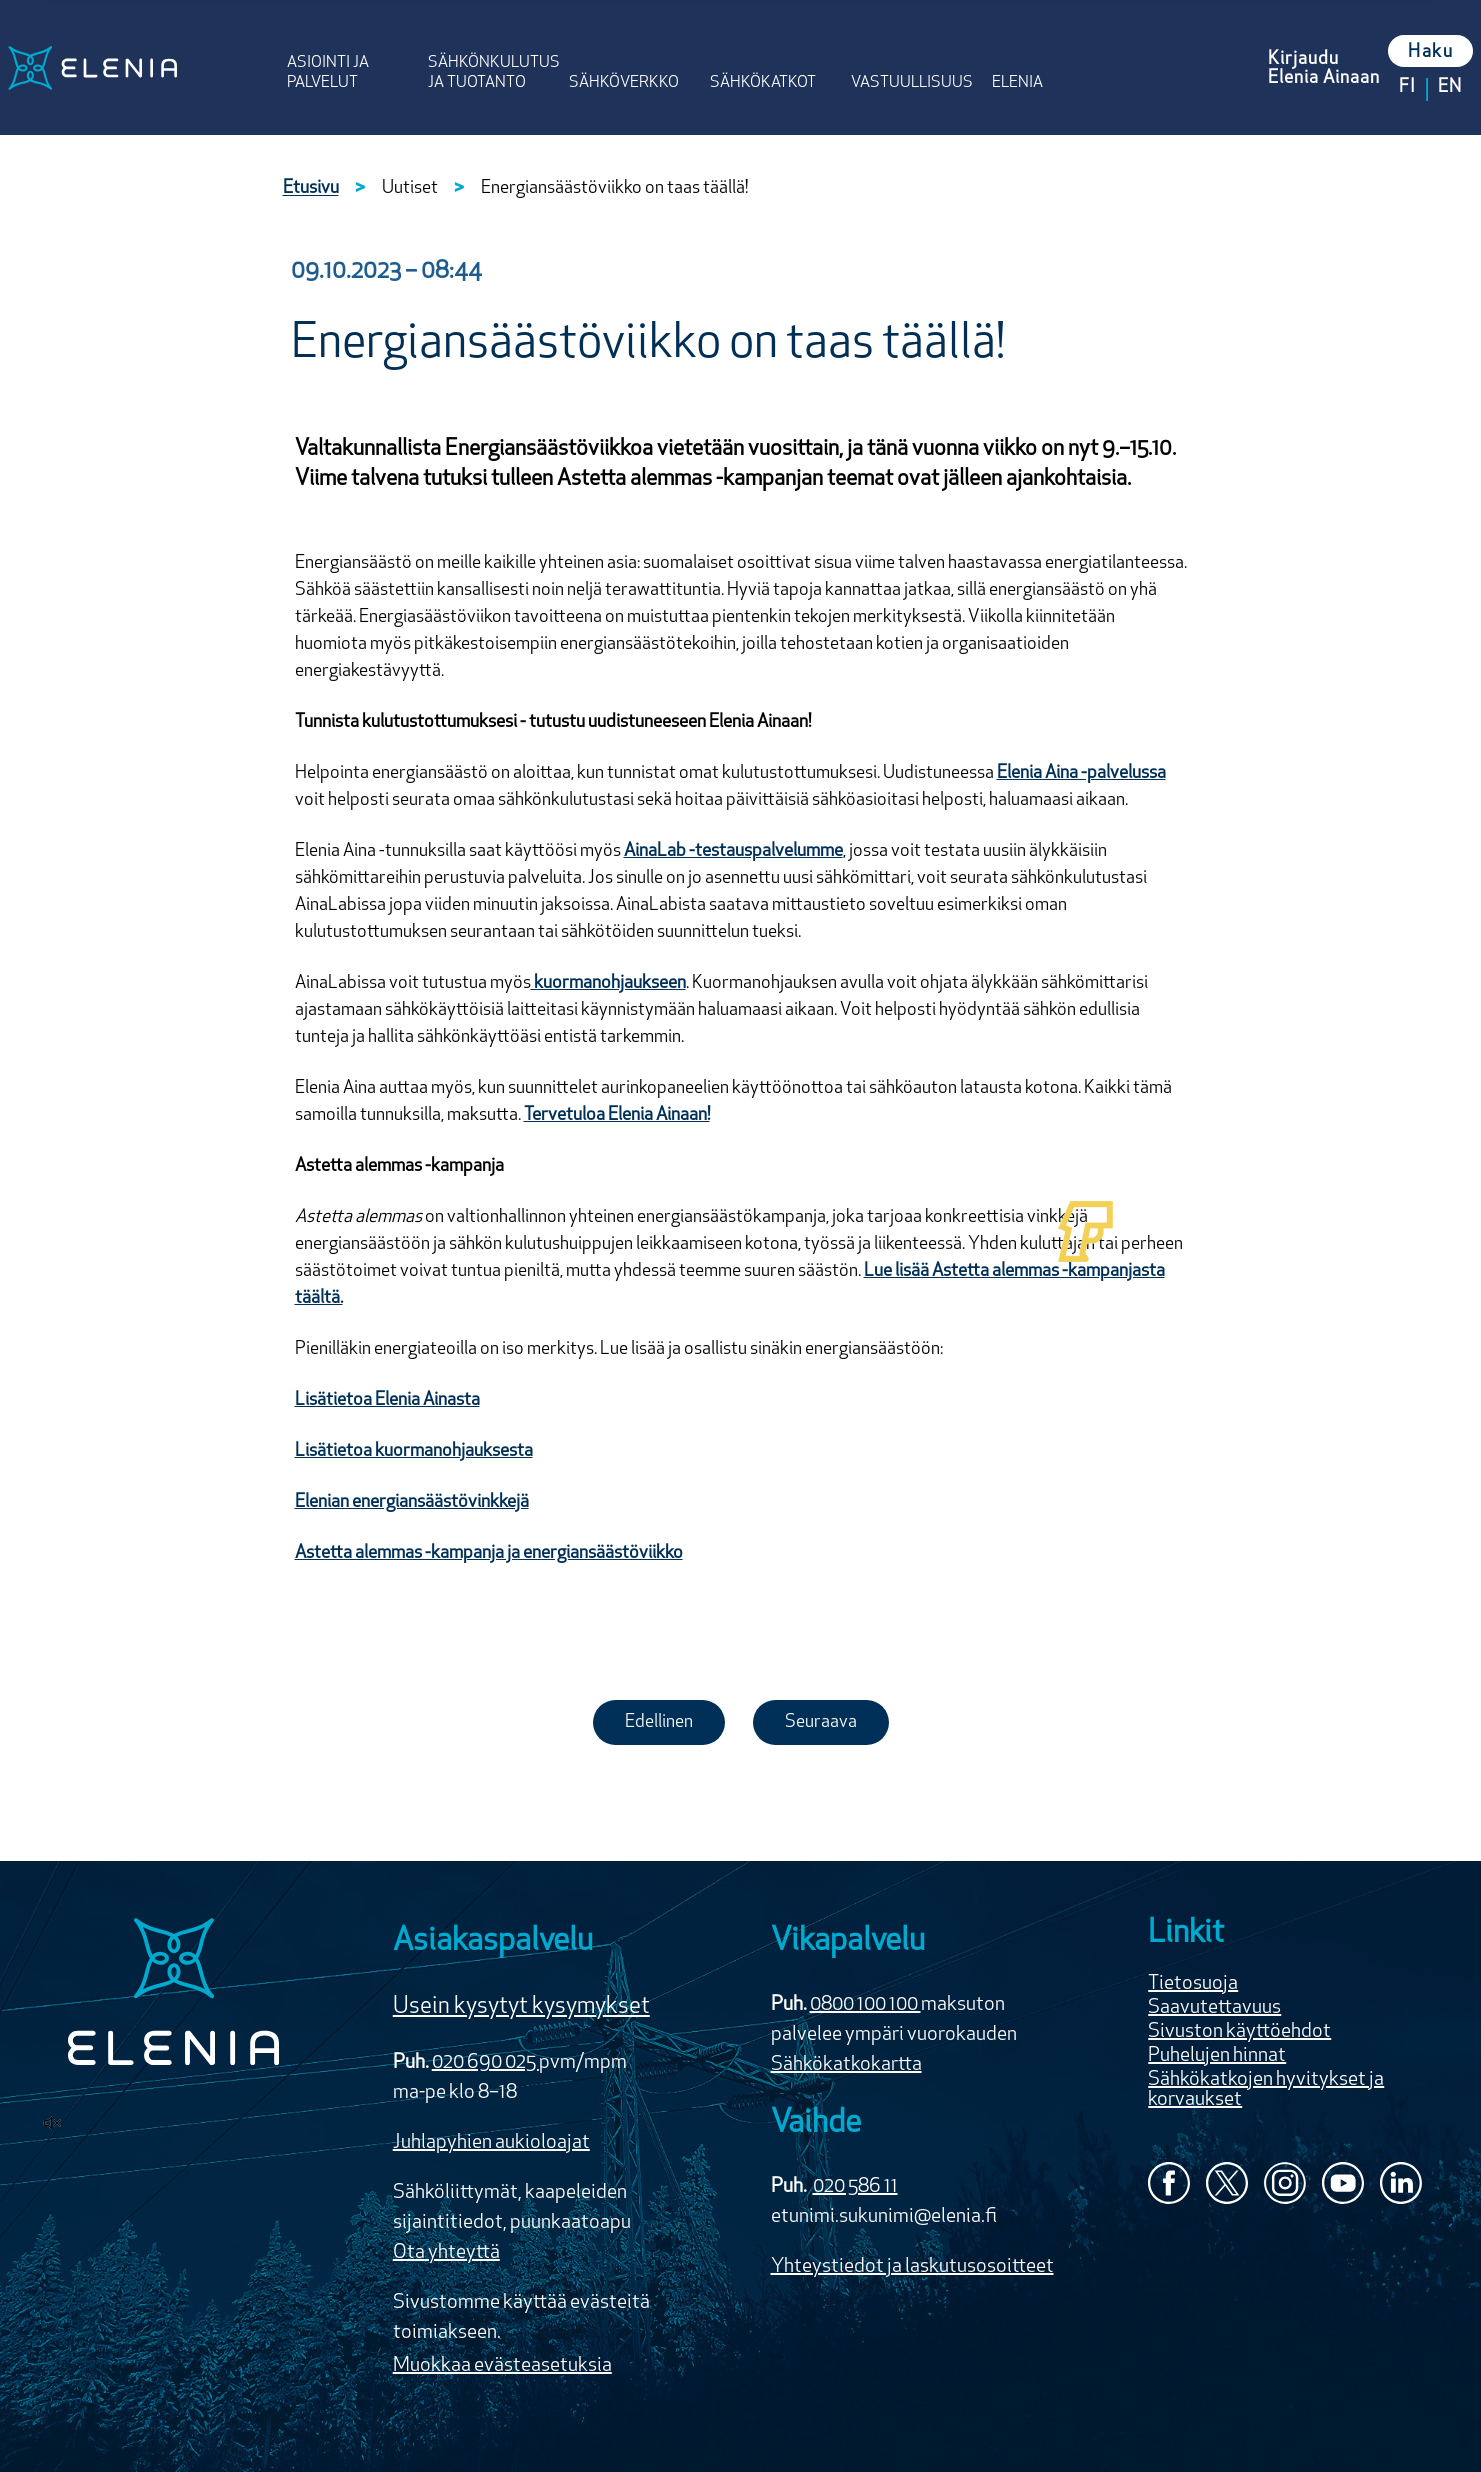  Describe the element at coordinates (52, 2123) in the screenshot. I see `mute audio or sound` at that location.